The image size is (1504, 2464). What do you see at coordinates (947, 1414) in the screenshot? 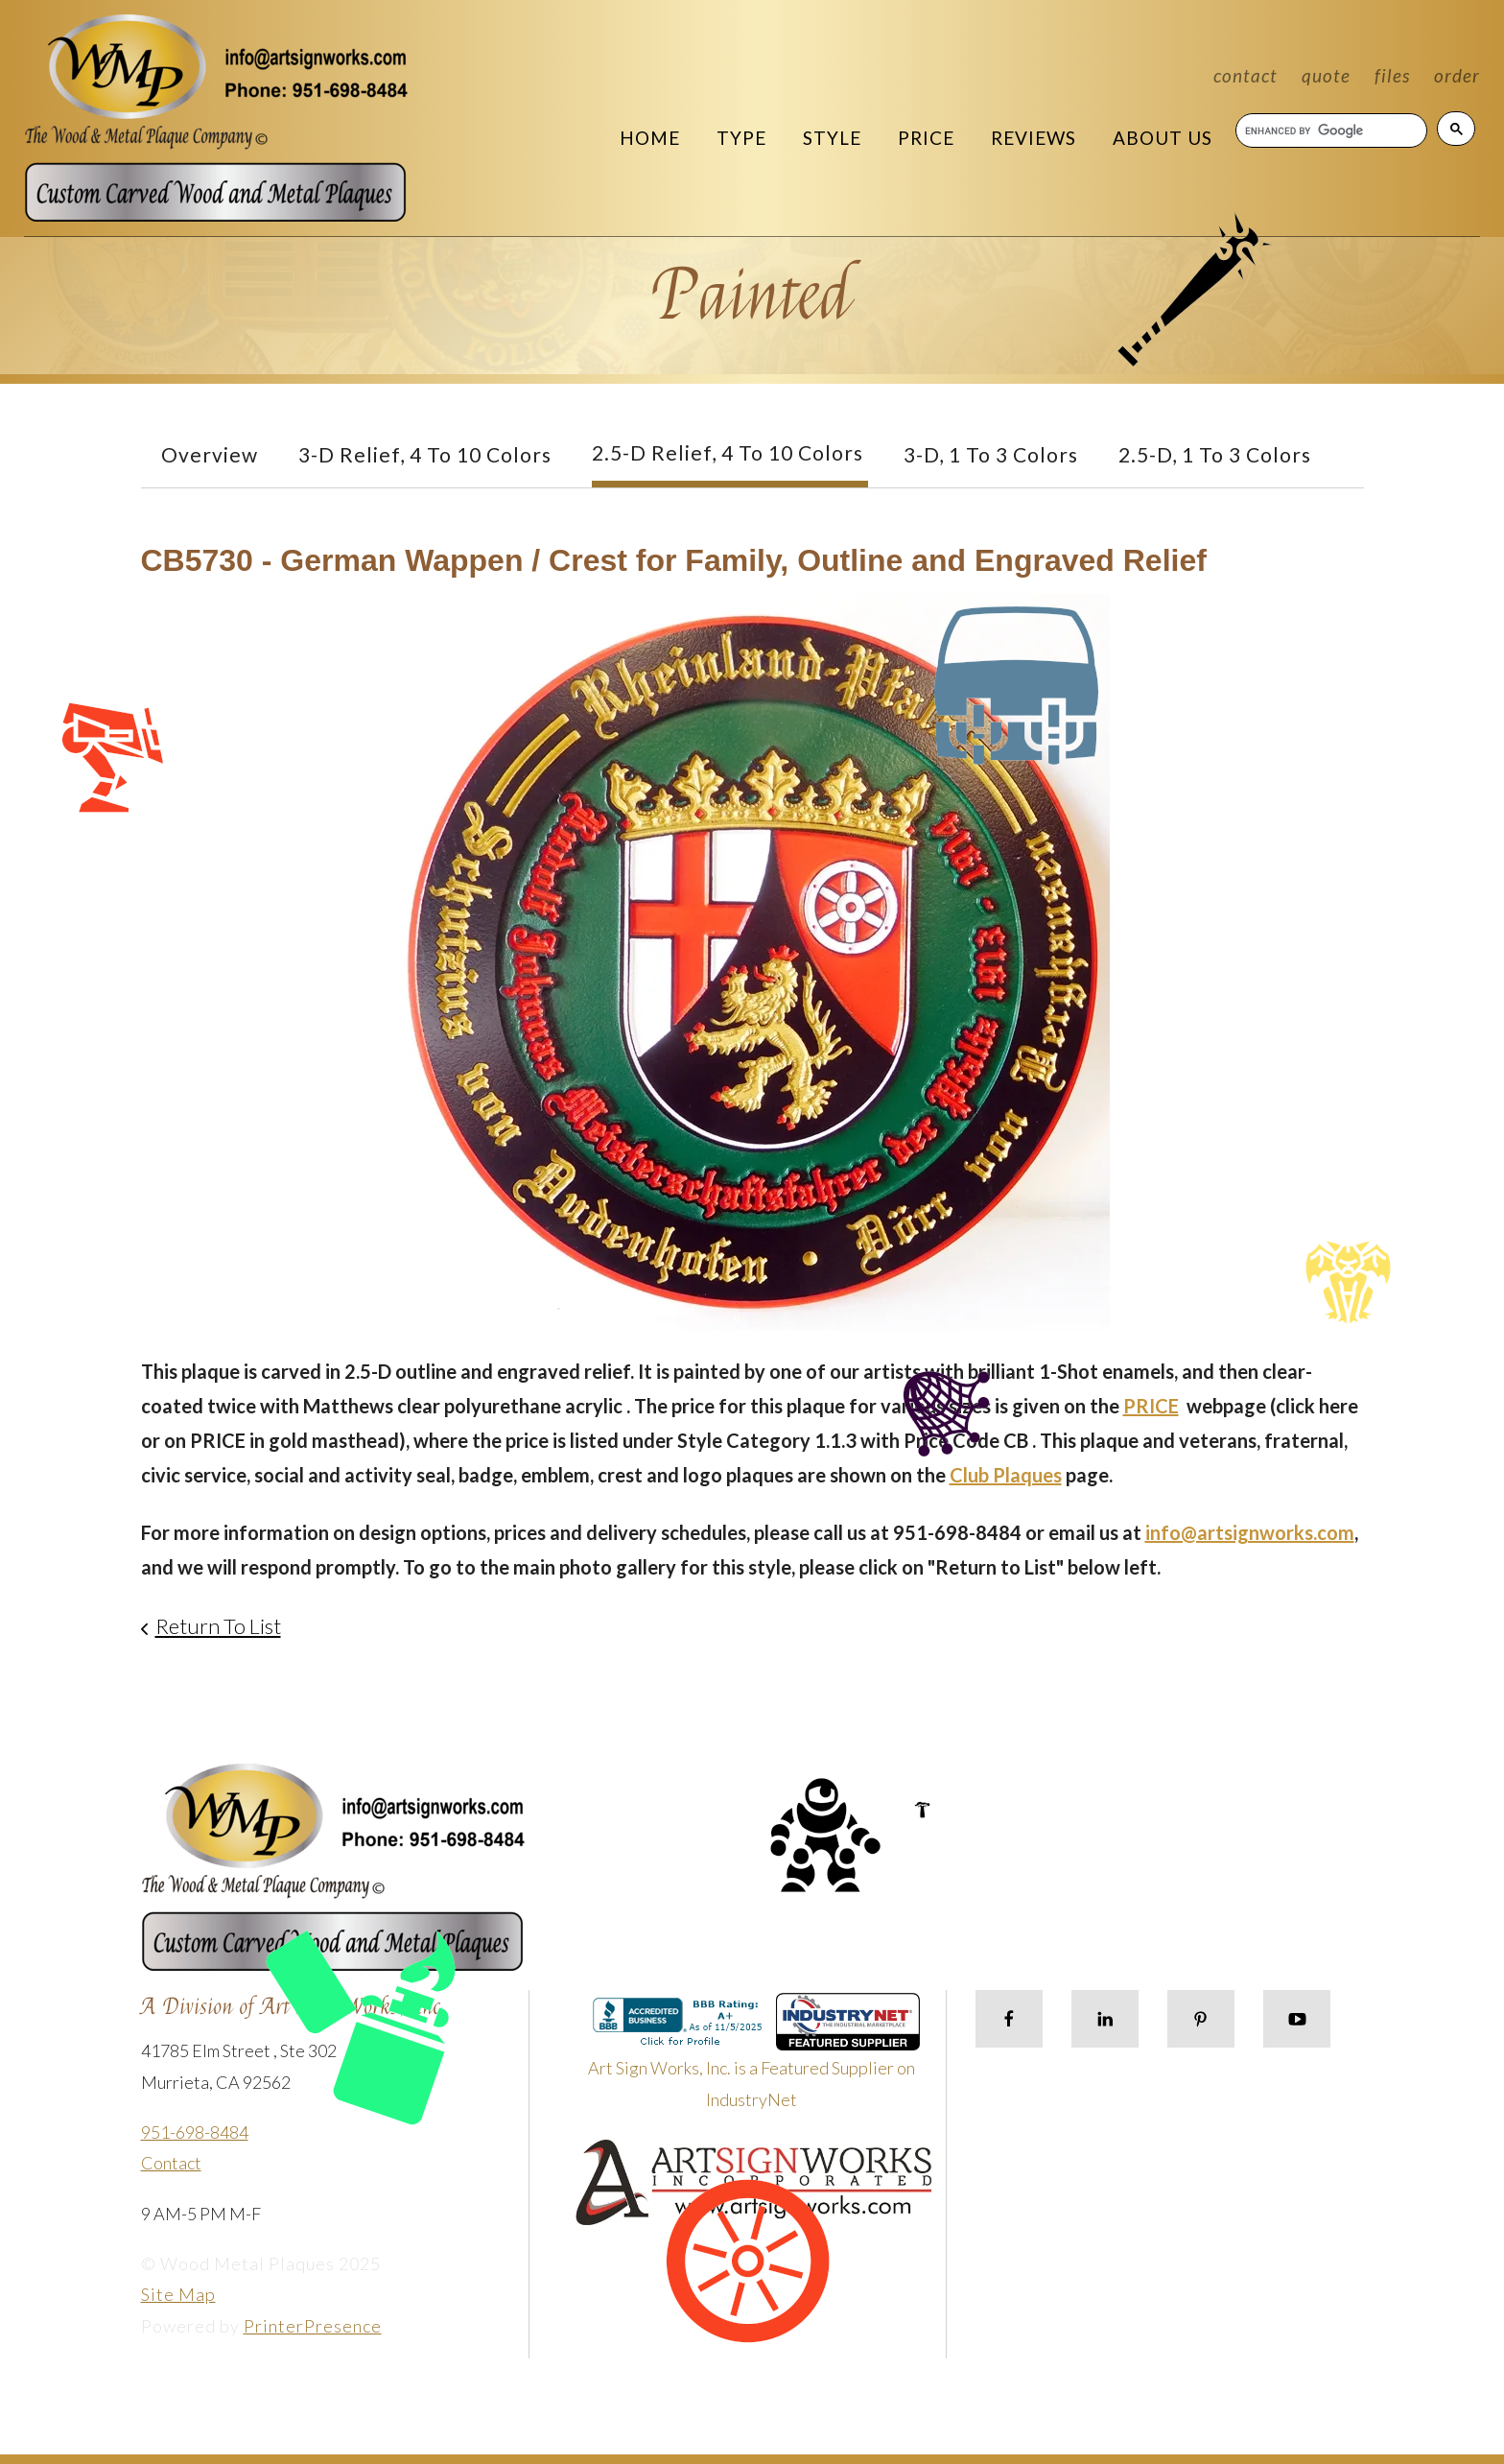
I see `fishing net tool or equipment in a game` at bounding box center [947, 1414].